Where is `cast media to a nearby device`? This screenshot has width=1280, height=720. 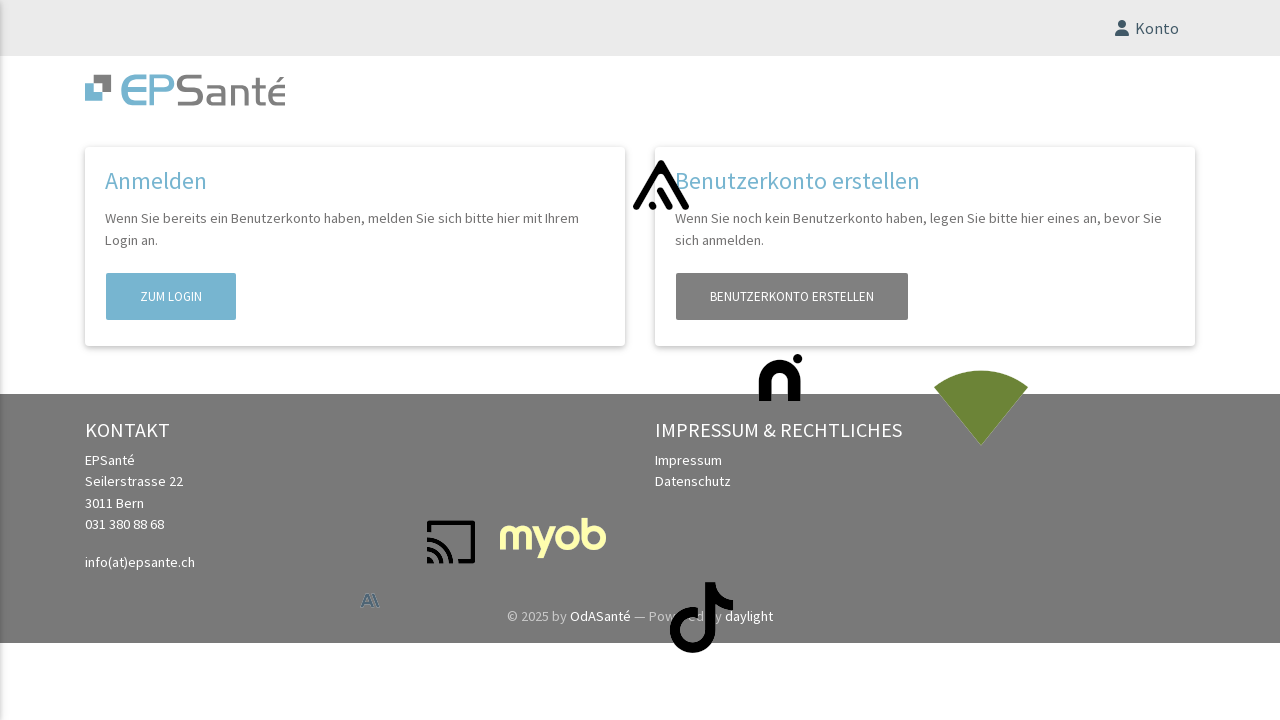
cast media to a nearby device is located at coordinates (451, 542).